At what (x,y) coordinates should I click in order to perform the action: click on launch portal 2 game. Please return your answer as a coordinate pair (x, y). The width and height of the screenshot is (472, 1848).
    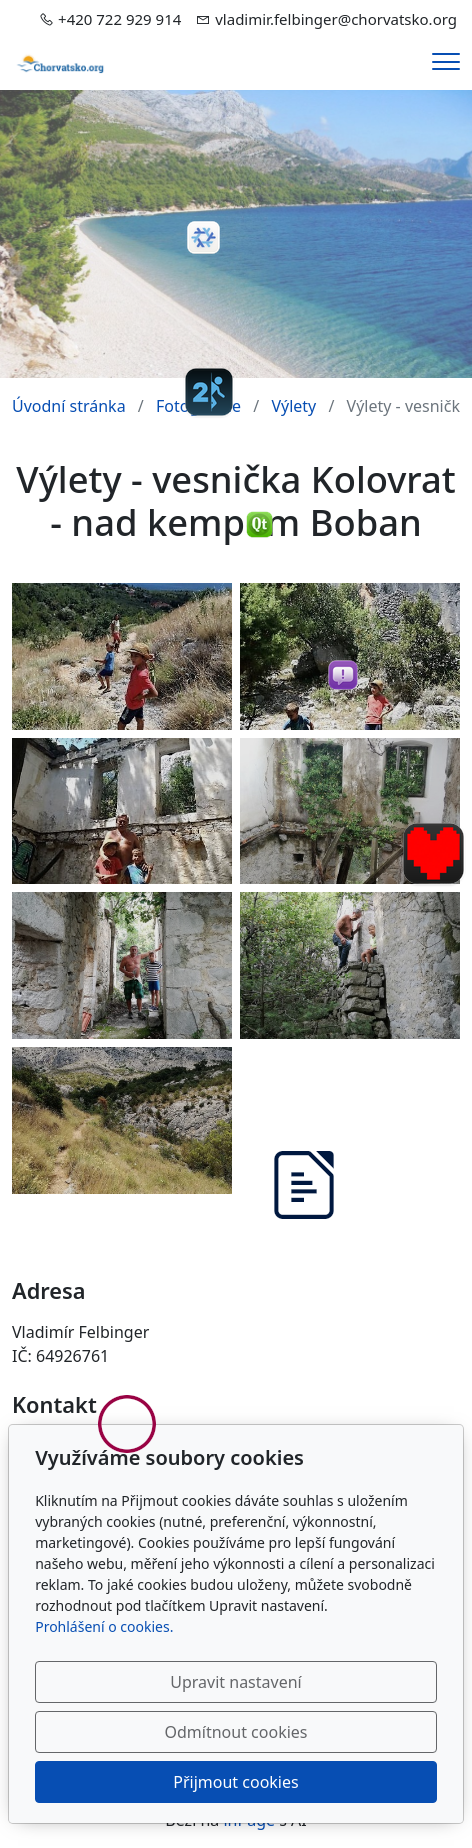
    Looking at the image, I should click on (209, 392).